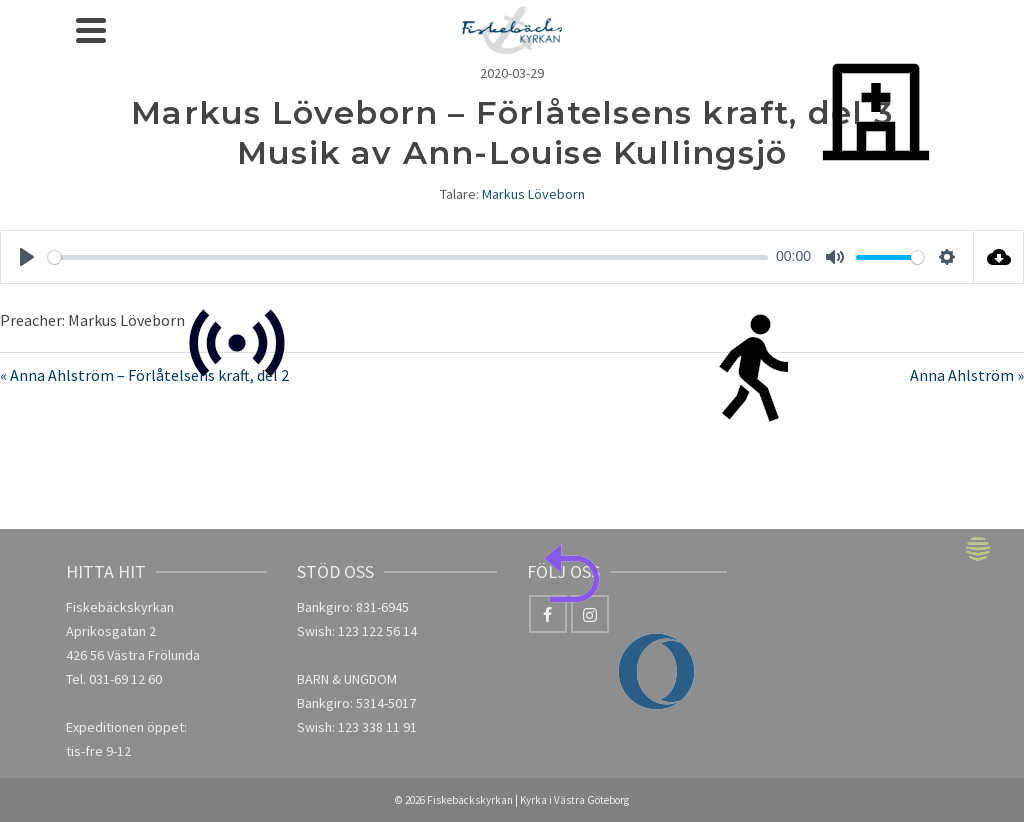 Image resolution: width=1024 pixels, height=822 pixels. What do you see at coordinates (978, 549) in the screenshot?
I see `open the Hive app` at bounding box center [978, 549].